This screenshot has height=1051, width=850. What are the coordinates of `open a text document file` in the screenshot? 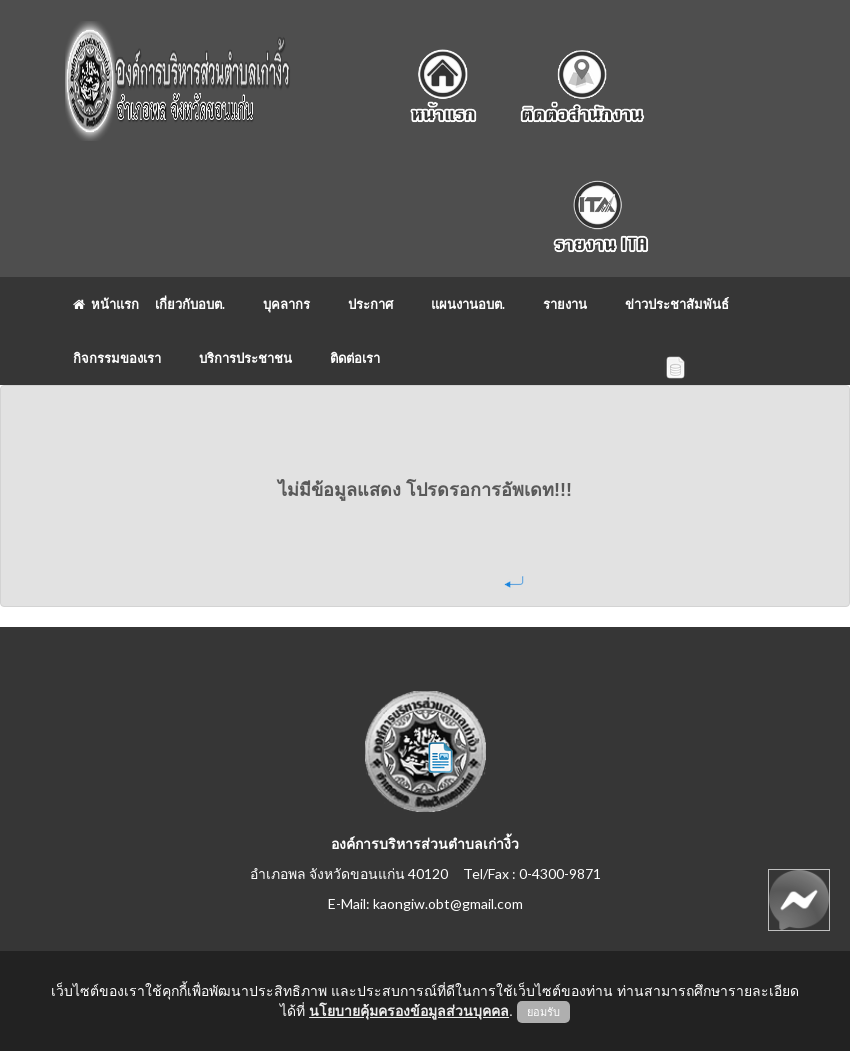 It's located at (440, 757).